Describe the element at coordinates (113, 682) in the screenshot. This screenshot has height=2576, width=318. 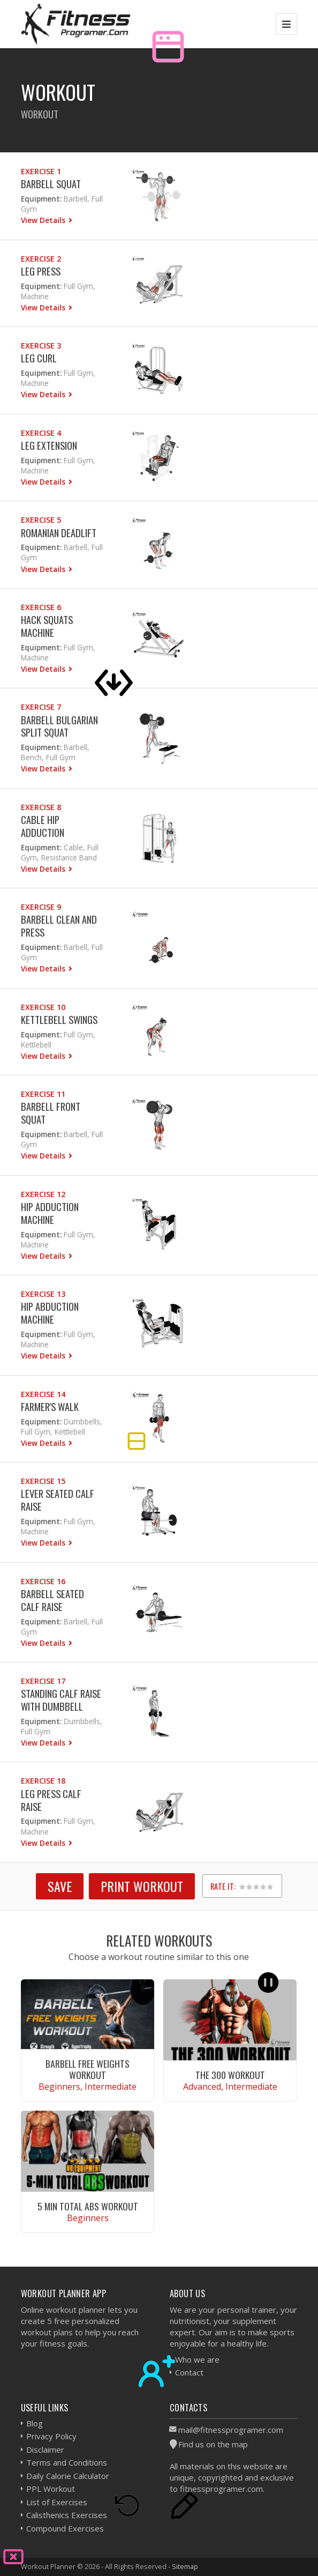
I see `download source code or code files` at that location.